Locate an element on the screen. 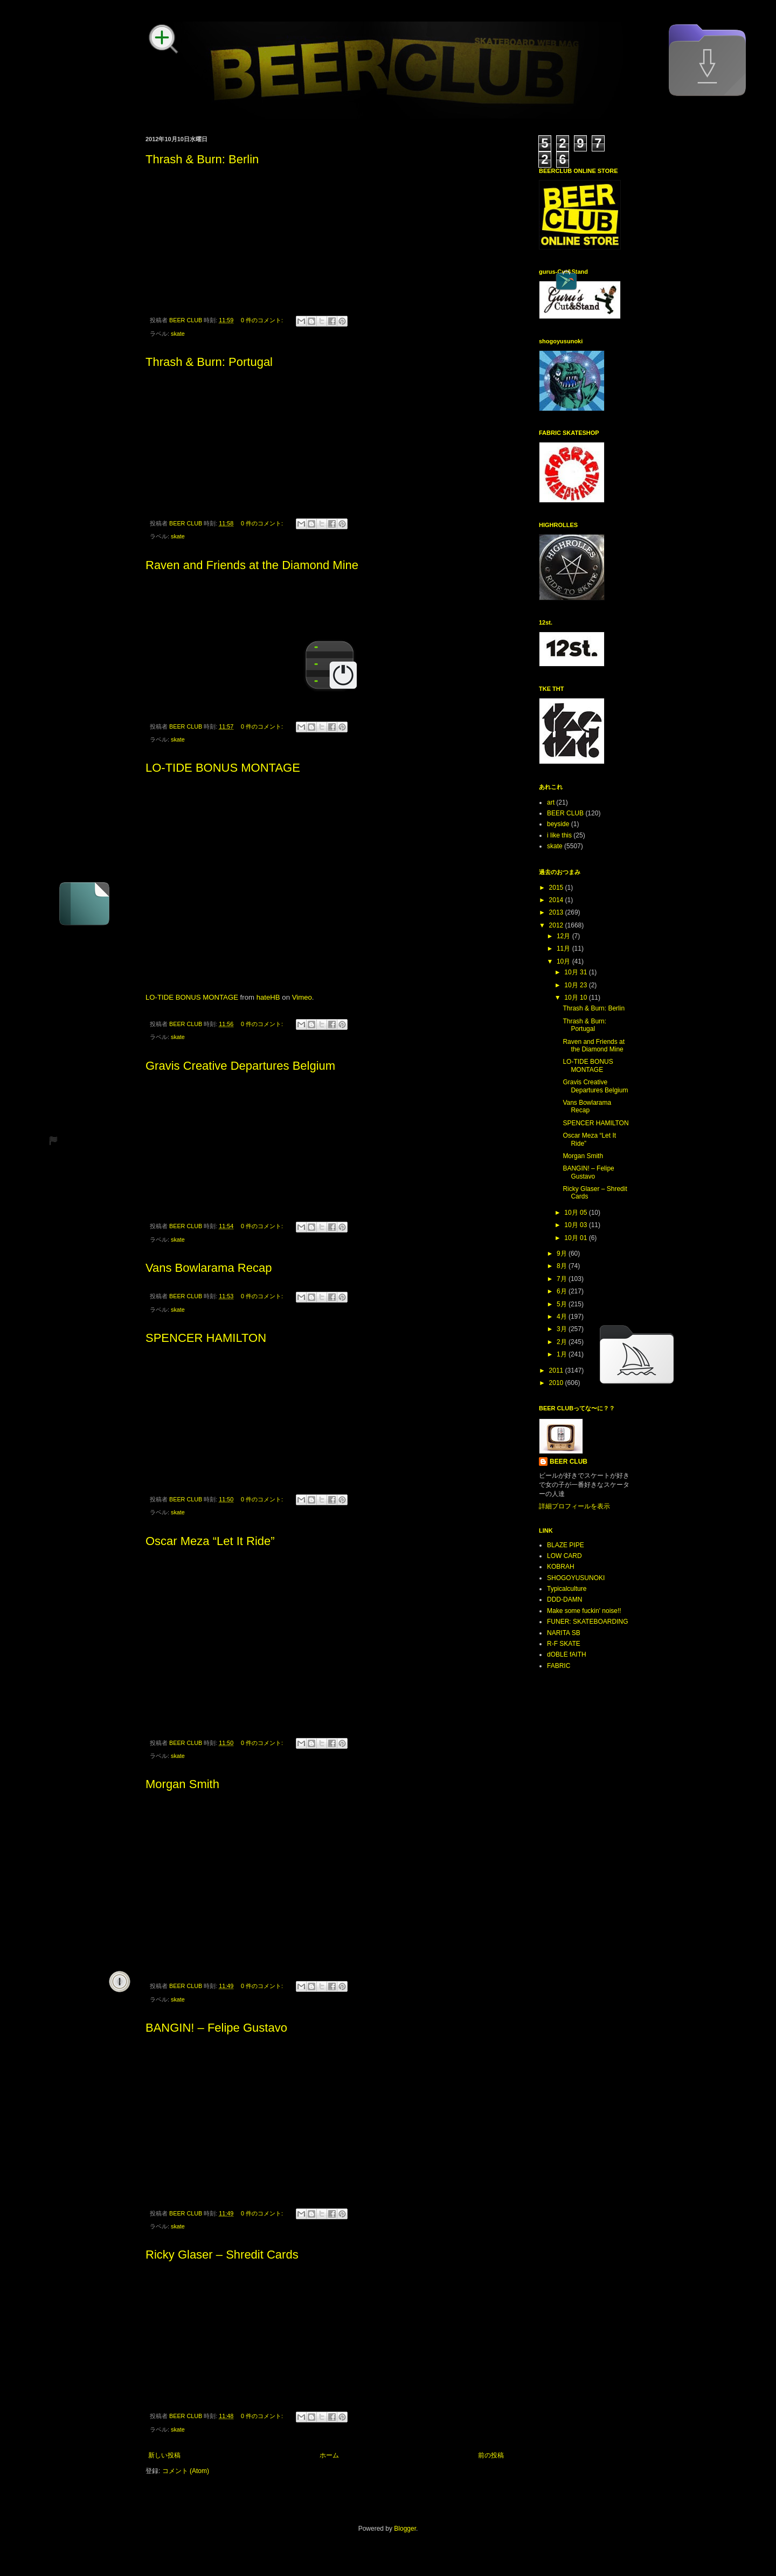  open your downloads folder is located at coordinates (707, 60).